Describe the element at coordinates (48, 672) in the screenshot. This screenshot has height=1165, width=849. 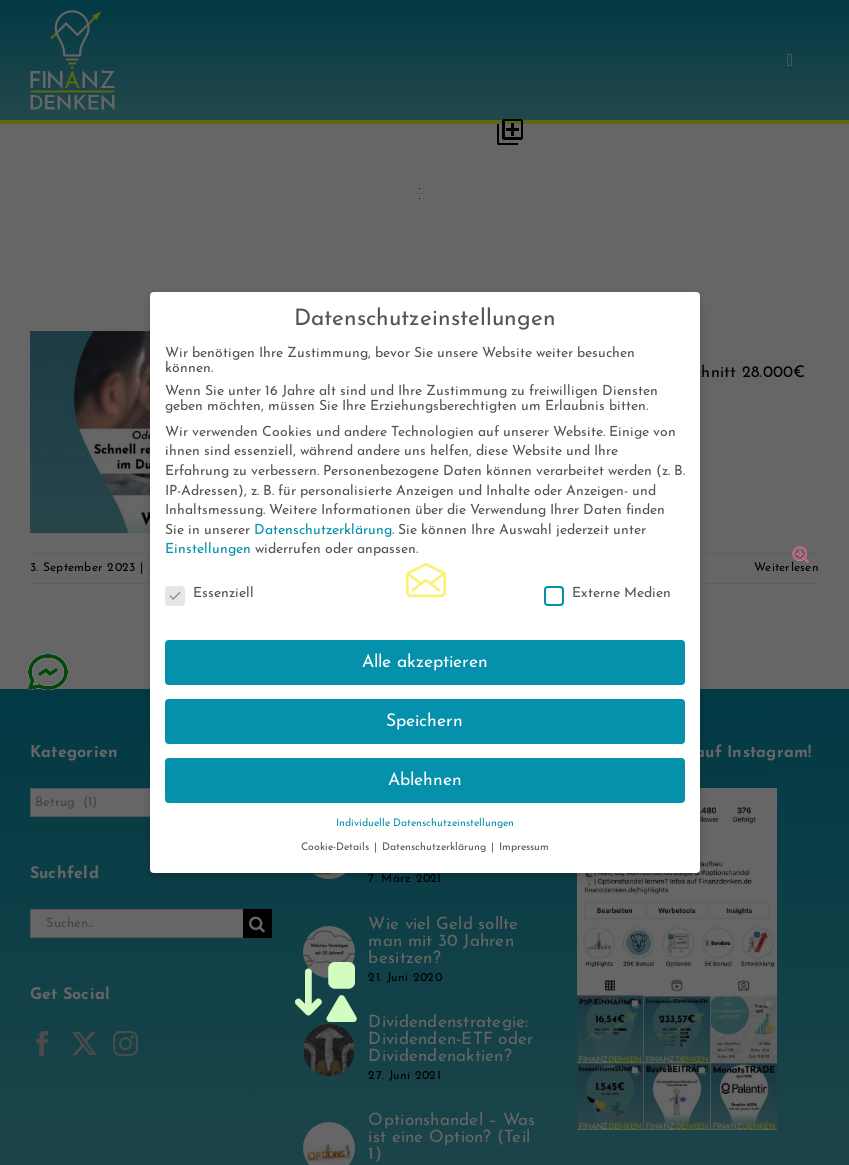
I see `open Facebook Messenger` at that location.